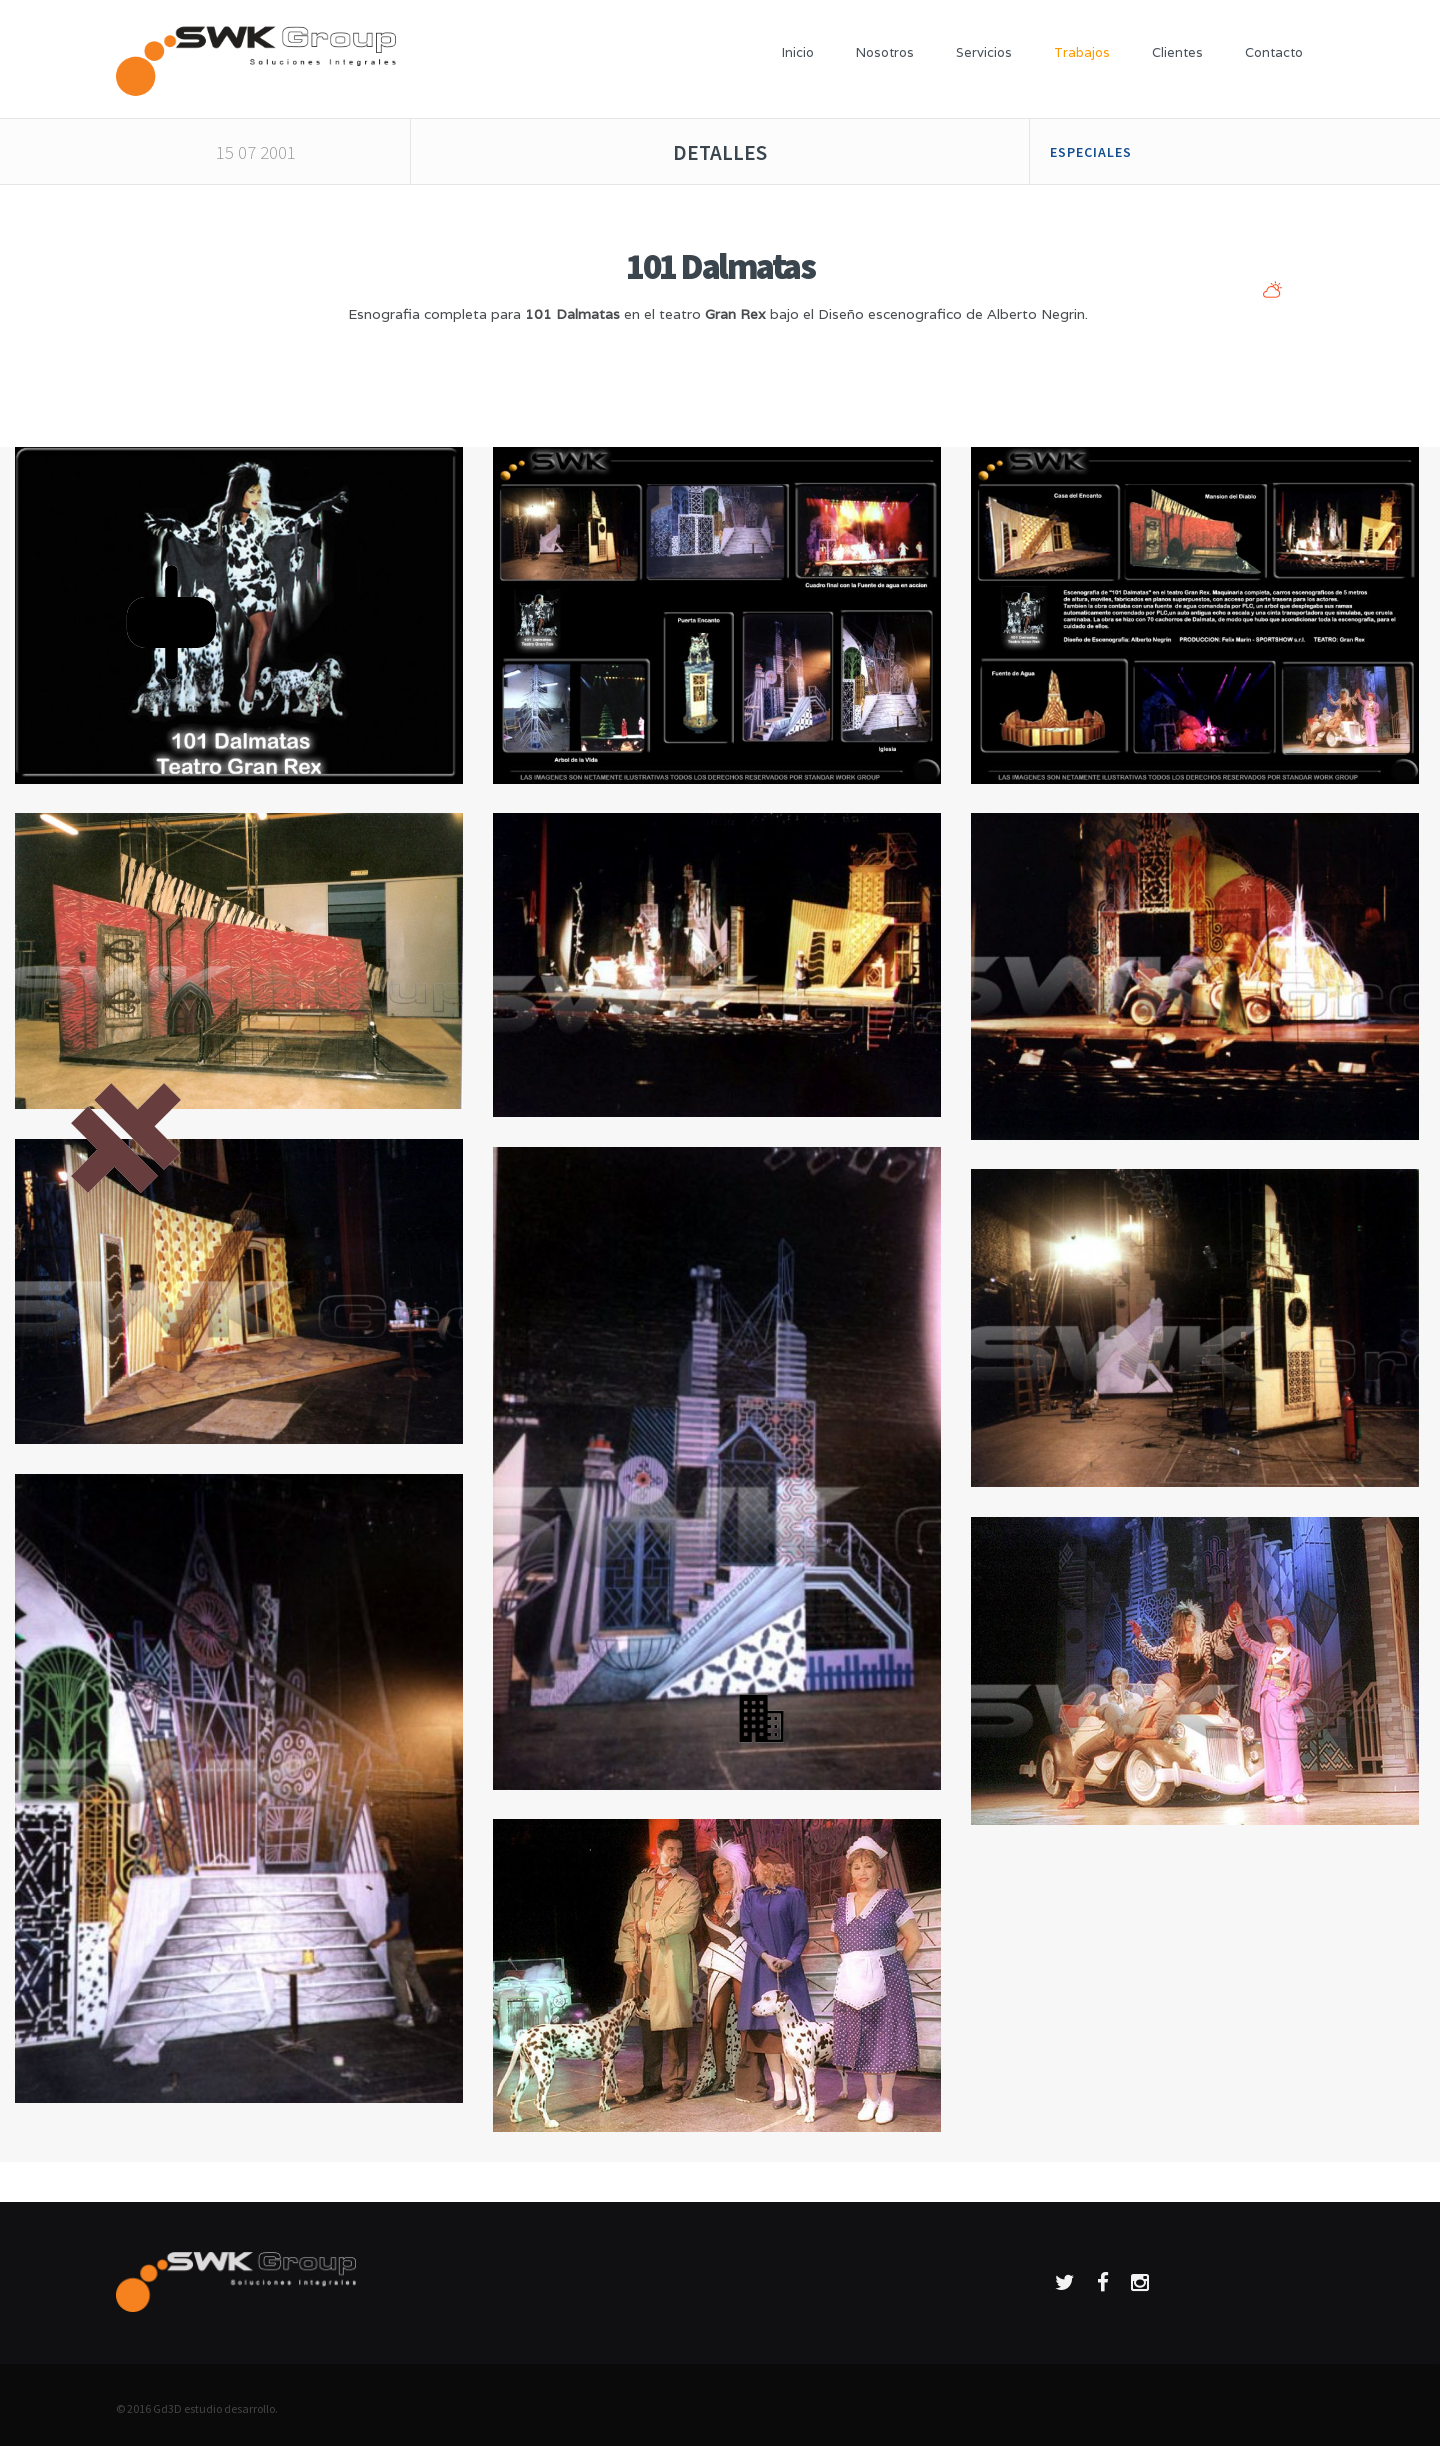 The width and height of the screenshot is (1440, 2446). Describe the element at coordinates (171, 622) in the screenshot. I see `center align content horizontally` at that location.